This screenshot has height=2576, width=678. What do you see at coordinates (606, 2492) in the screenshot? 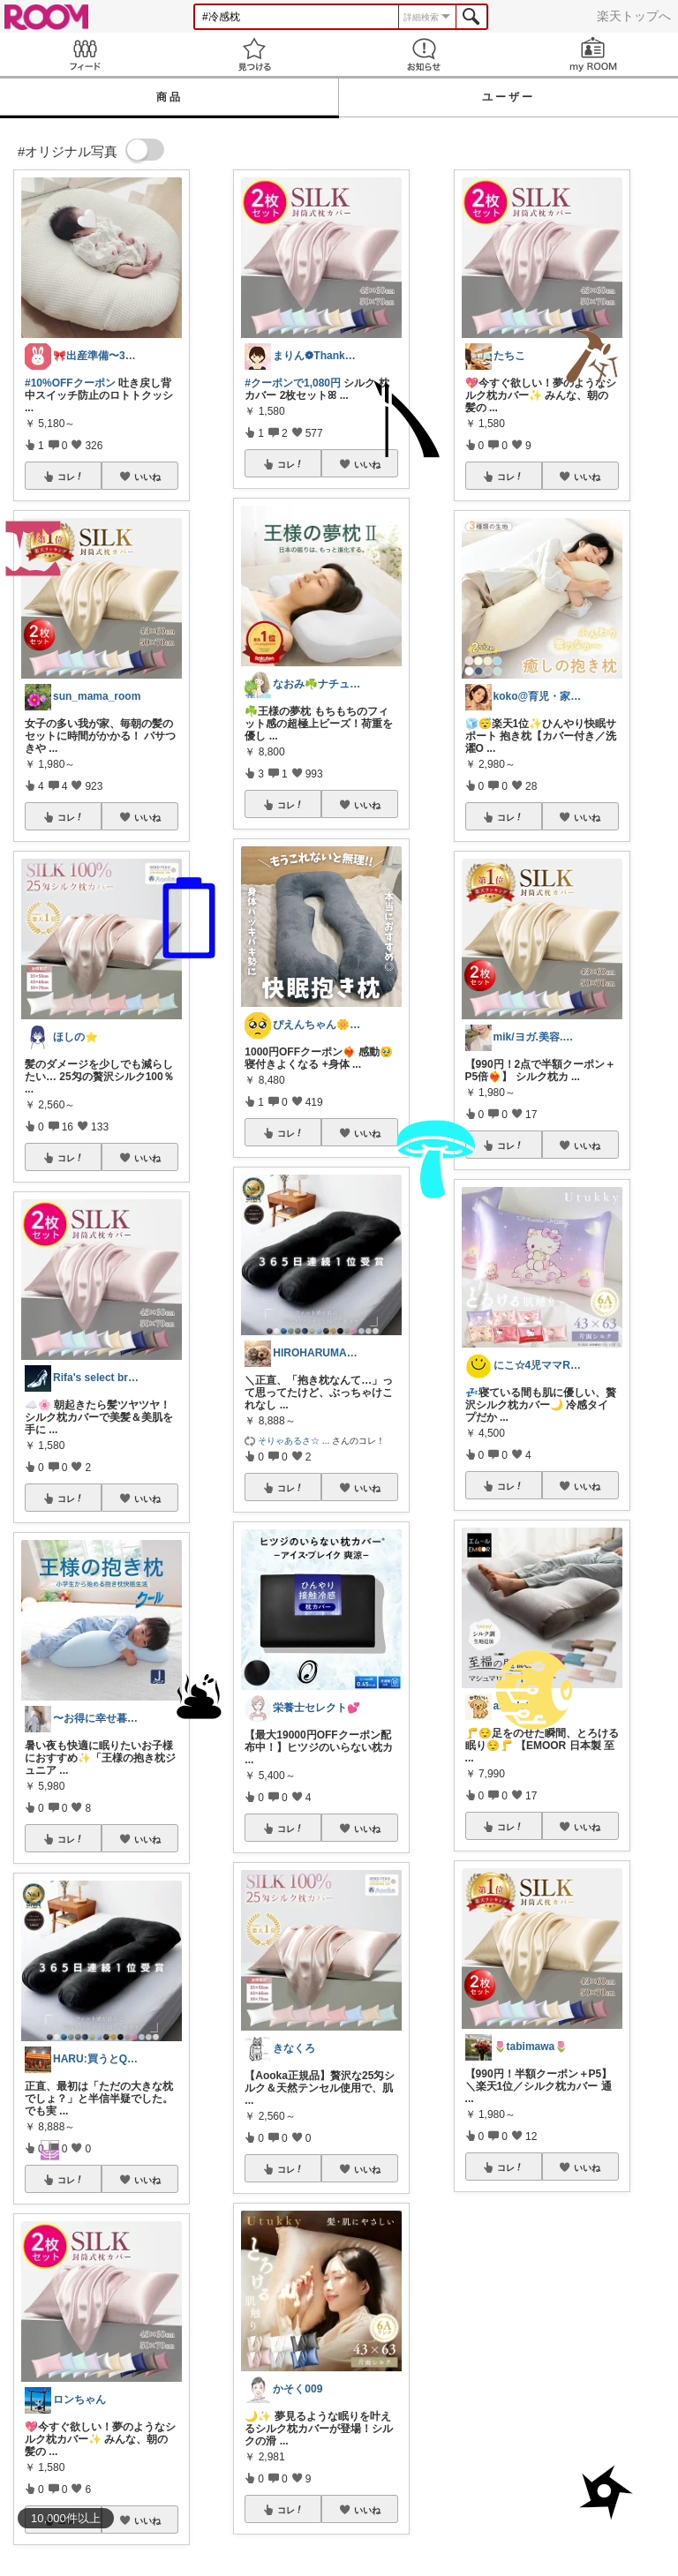
I see `activate spin attack or special ability` at bounding box center [606, 2492].